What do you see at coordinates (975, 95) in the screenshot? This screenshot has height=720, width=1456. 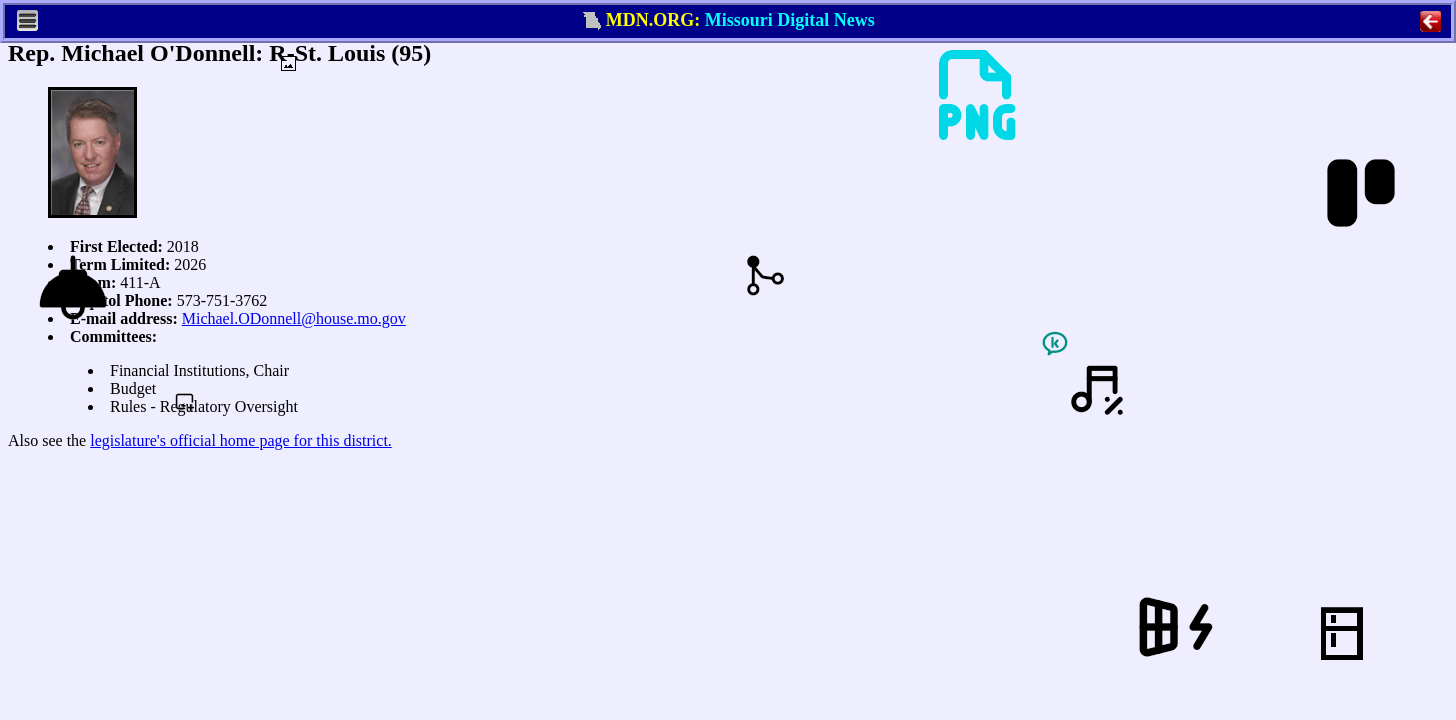 I see `indicates a PNG image file type` at bounding box center [975, 95].